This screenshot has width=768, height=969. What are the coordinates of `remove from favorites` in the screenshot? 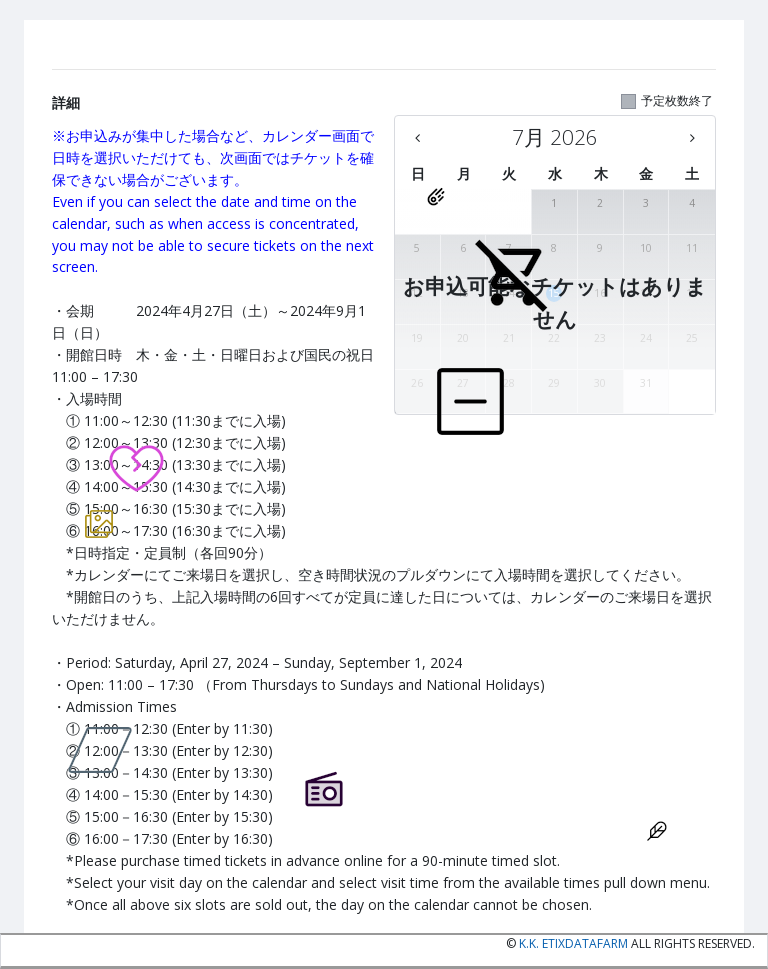 It's located at (136, 466).